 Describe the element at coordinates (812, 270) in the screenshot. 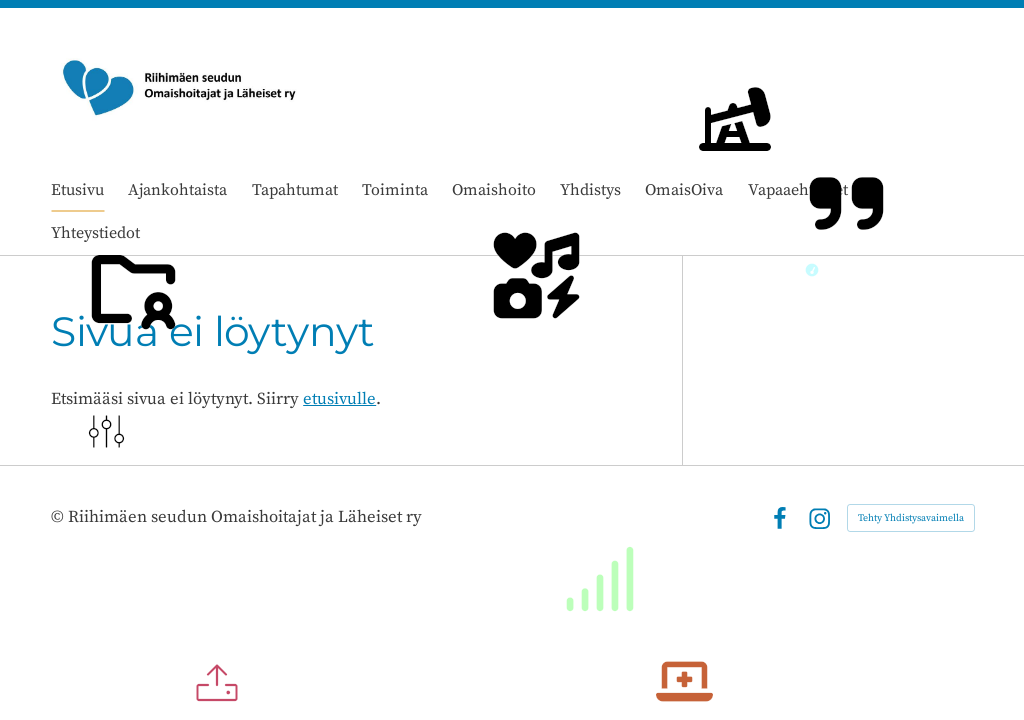

I see `view performance or speed metrics` at that location.